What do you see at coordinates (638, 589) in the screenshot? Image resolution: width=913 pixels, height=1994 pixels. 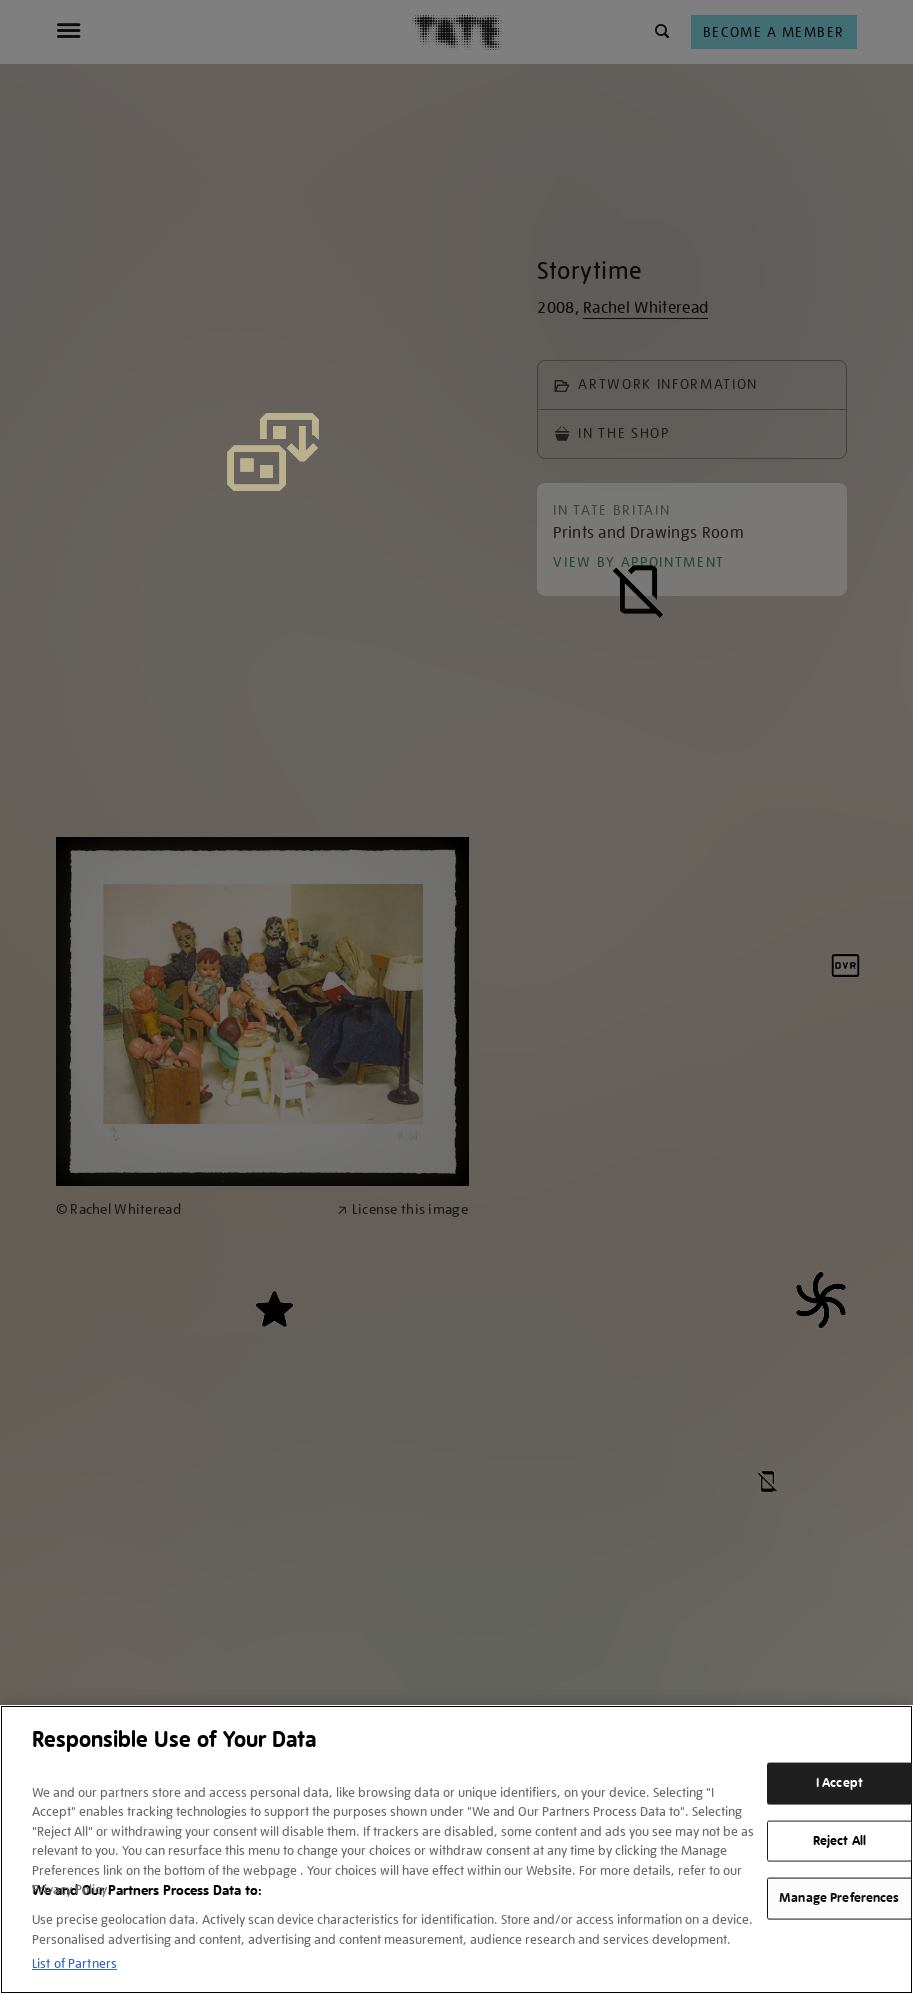 I see `no sim card detected` at bounding box center [638, 589].